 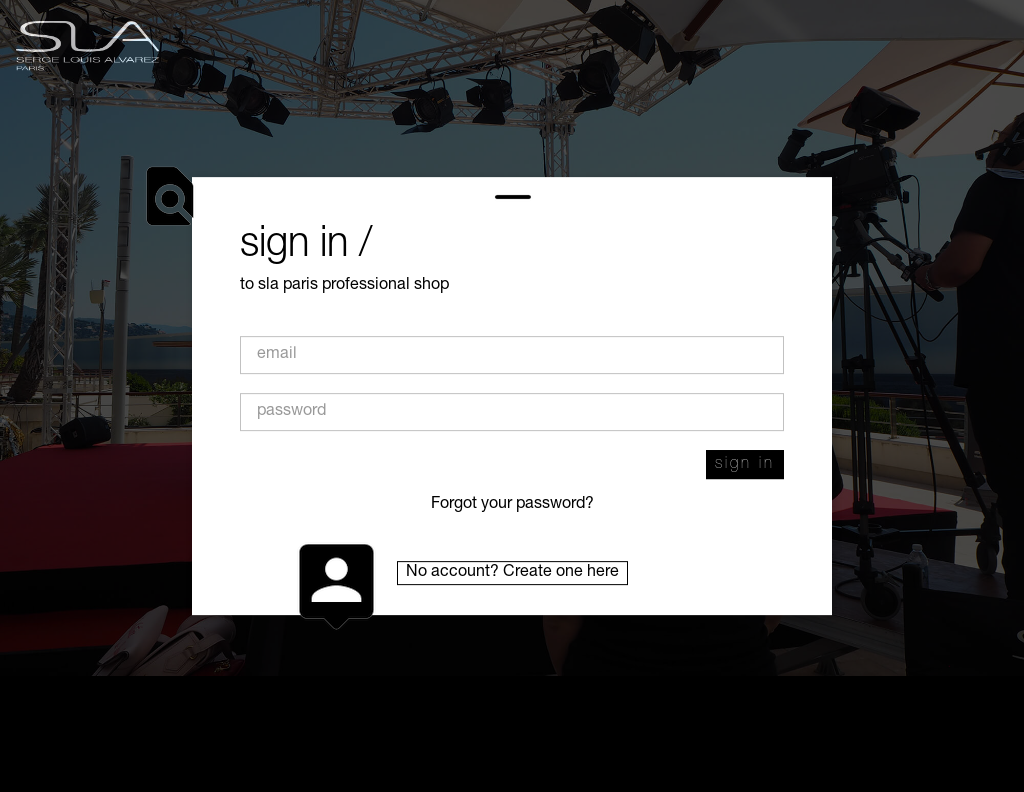 What do you see at coordinates (336, 585) in the screenshot?
I see `view a person's location on the map` at bounding box center [336, 585].